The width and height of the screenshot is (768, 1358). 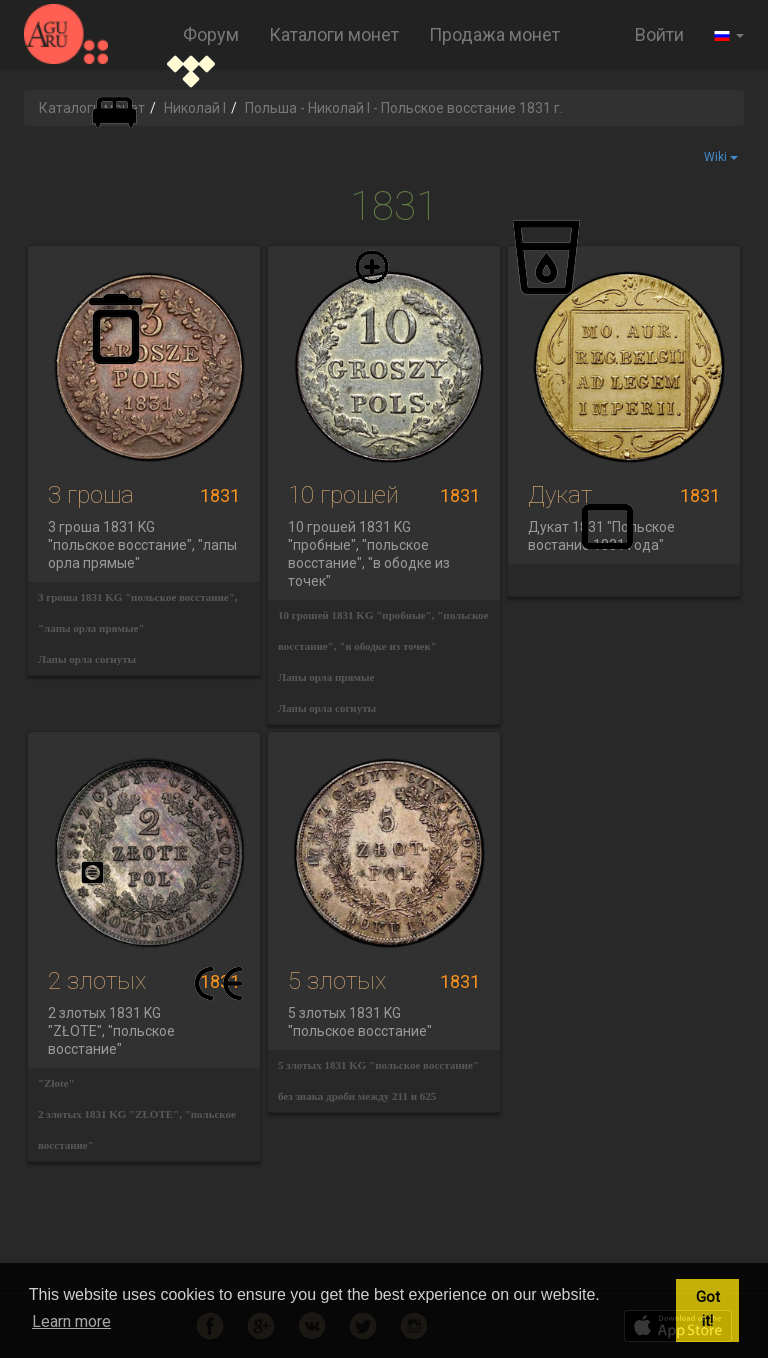 I want to click on delete an item, so click(x=116, y=329).